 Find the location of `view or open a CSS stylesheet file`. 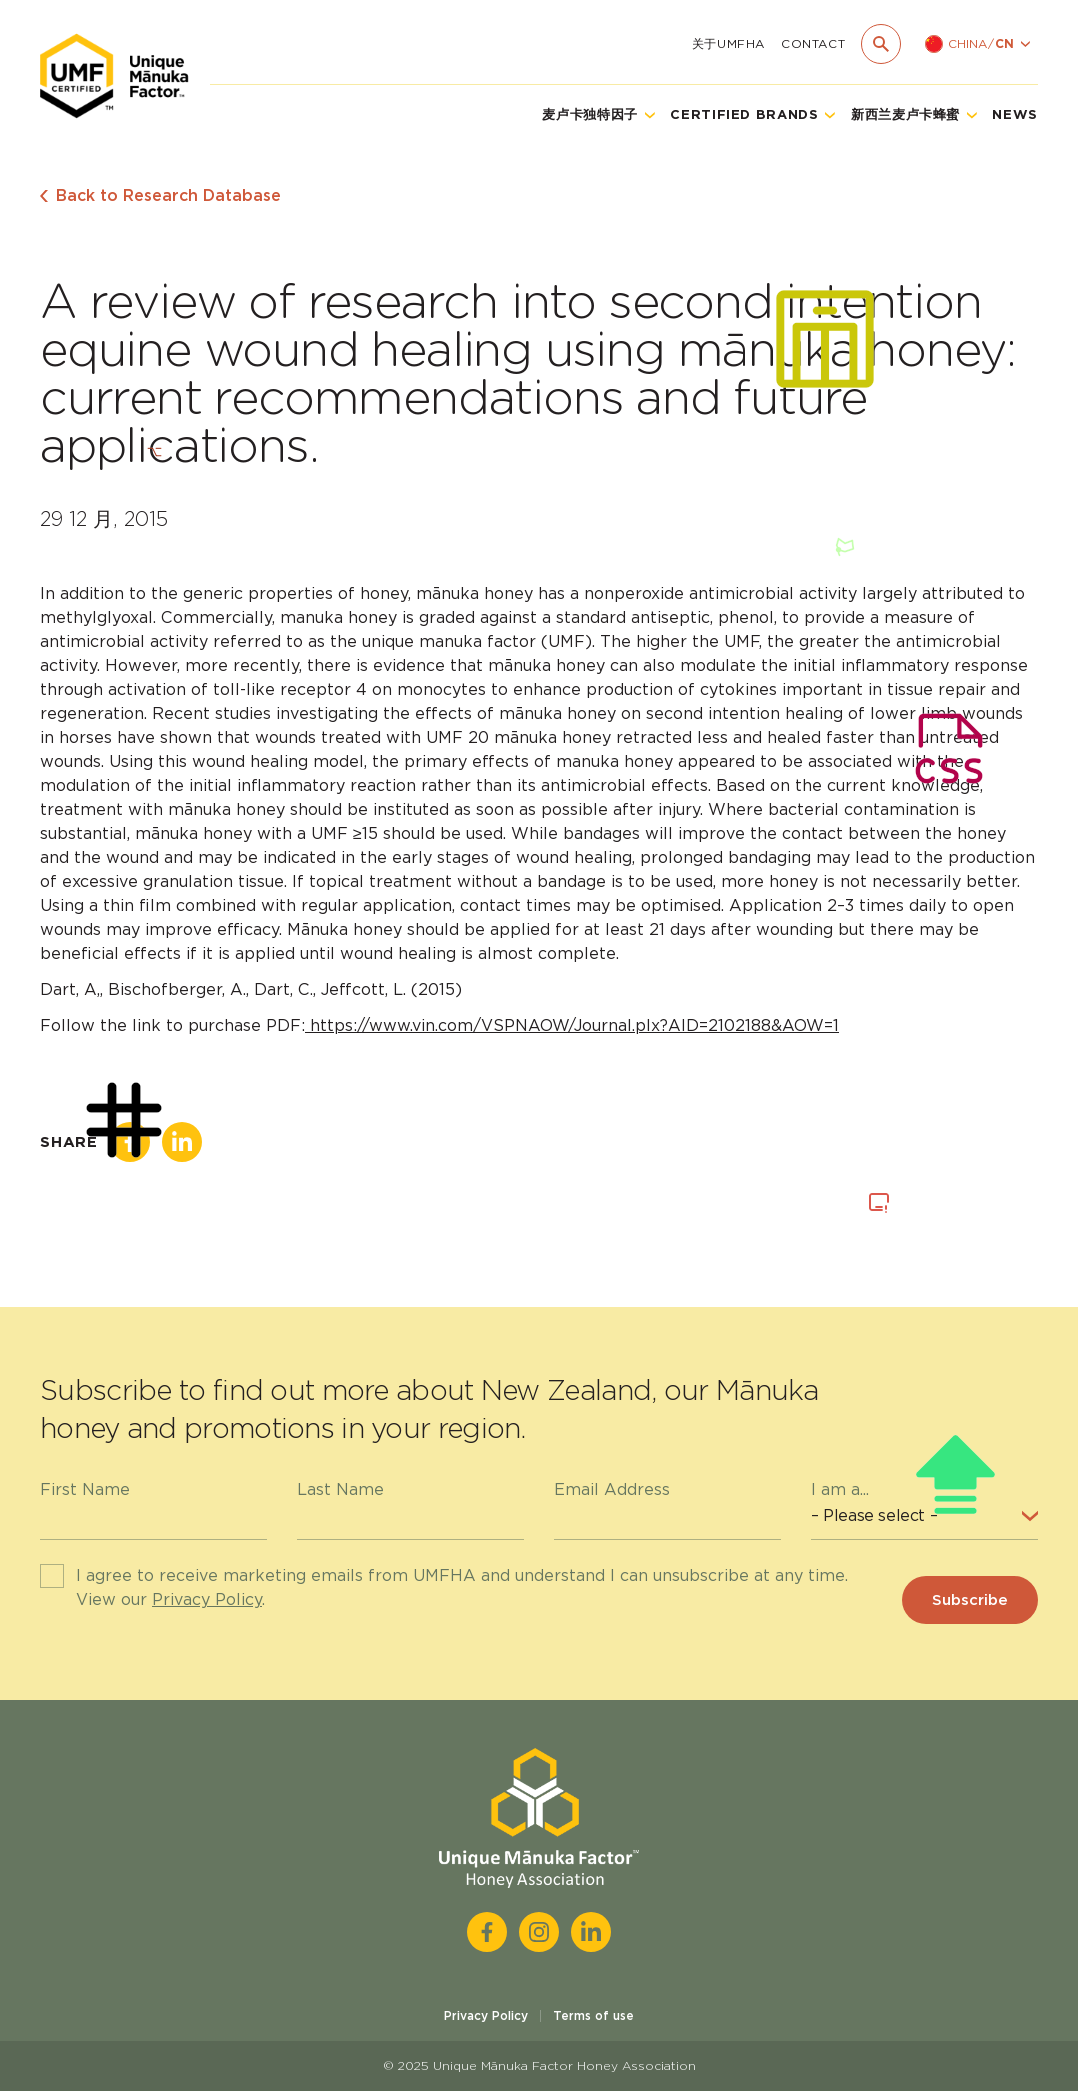

view or open a CSS stylesheet file is located at coordinates (950, 751).